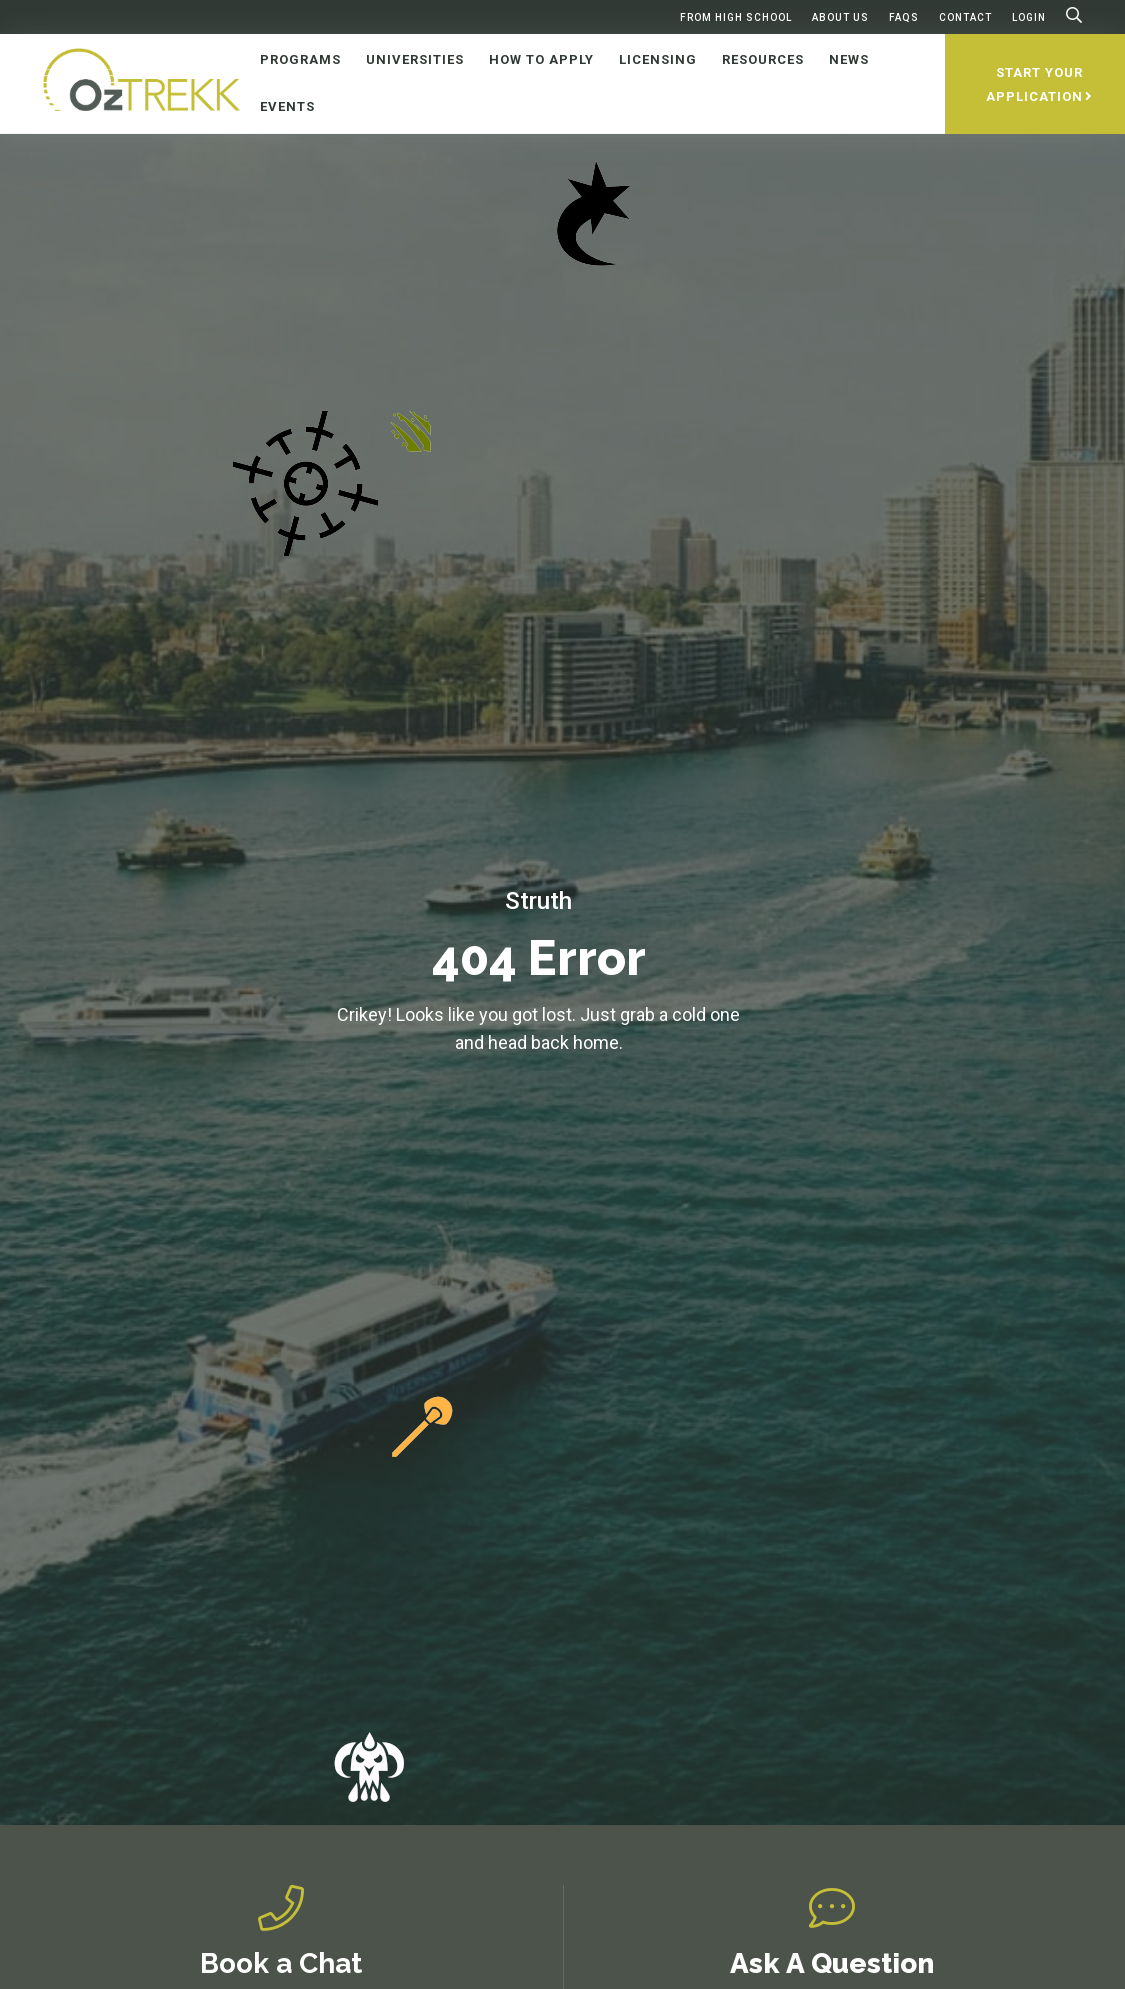  I want to click on perform a riposte or counter-attack move, so click(594, 213).